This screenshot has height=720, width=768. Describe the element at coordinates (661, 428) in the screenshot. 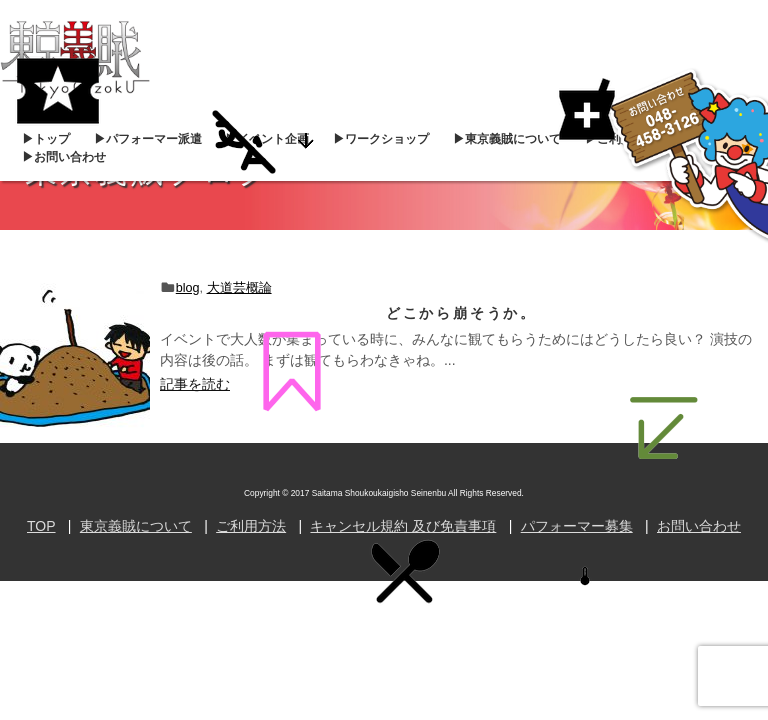

I see `move content to bottom-left corner` at that location.